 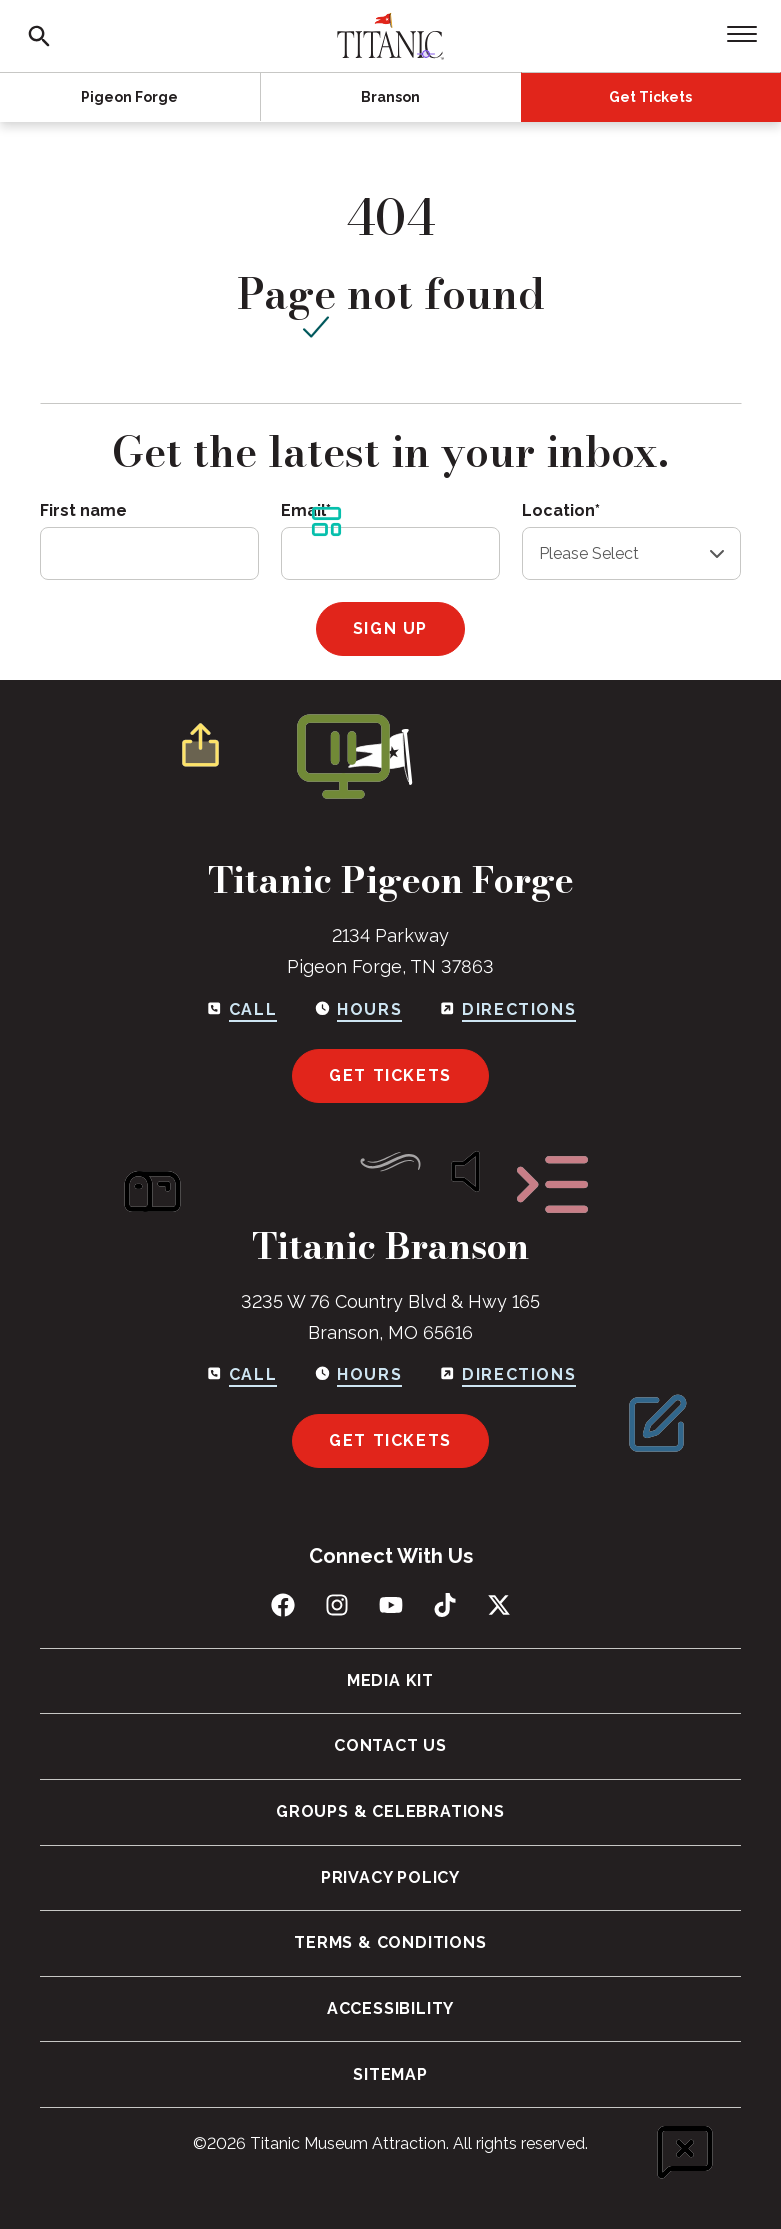 What do you see at coordinates (685, 2151) in the screenshot?
I see `delete a message or conversation` at bounding box center [685, 2151].